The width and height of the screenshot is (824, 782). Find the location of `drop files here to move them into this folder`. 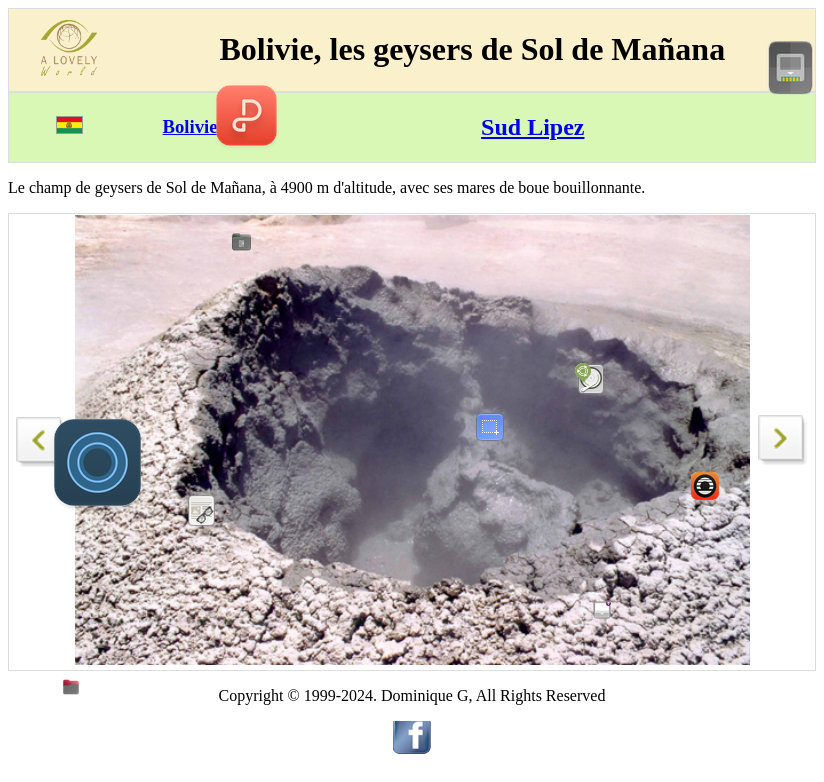

drop files here to move them into this folder is located at coordinates (71, 687).